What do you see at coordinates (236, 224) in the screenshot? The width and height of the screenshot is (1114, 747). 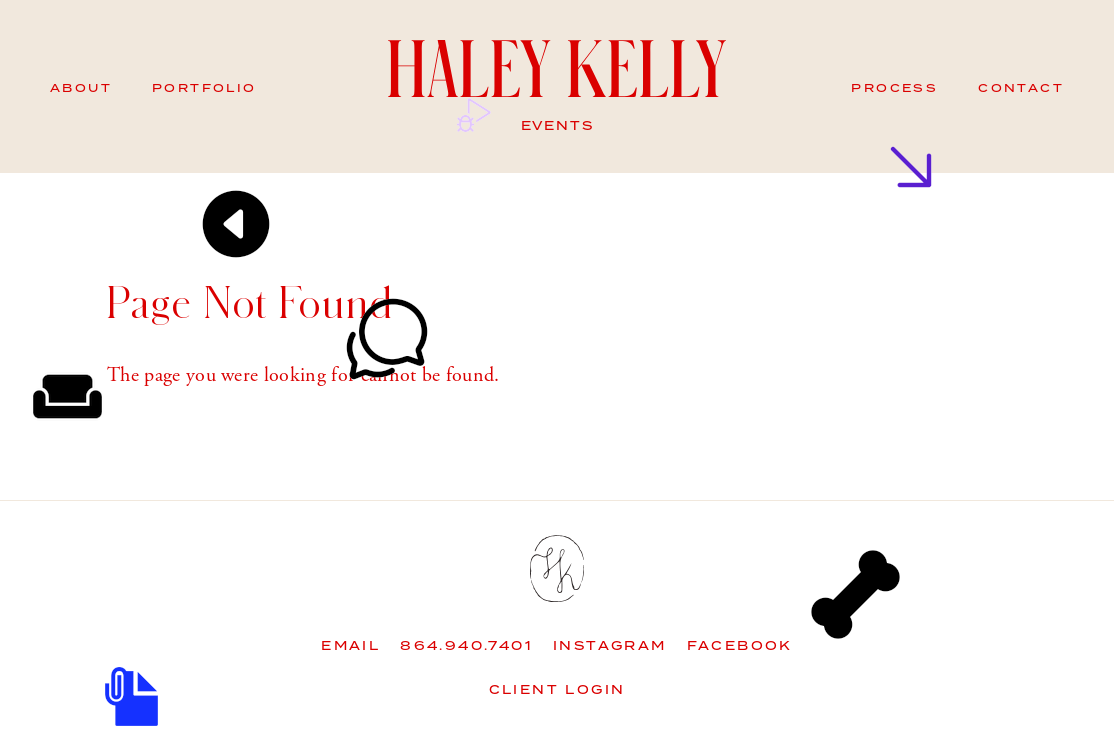 I see `go back to previous screen` at bounding box center [236, 224].